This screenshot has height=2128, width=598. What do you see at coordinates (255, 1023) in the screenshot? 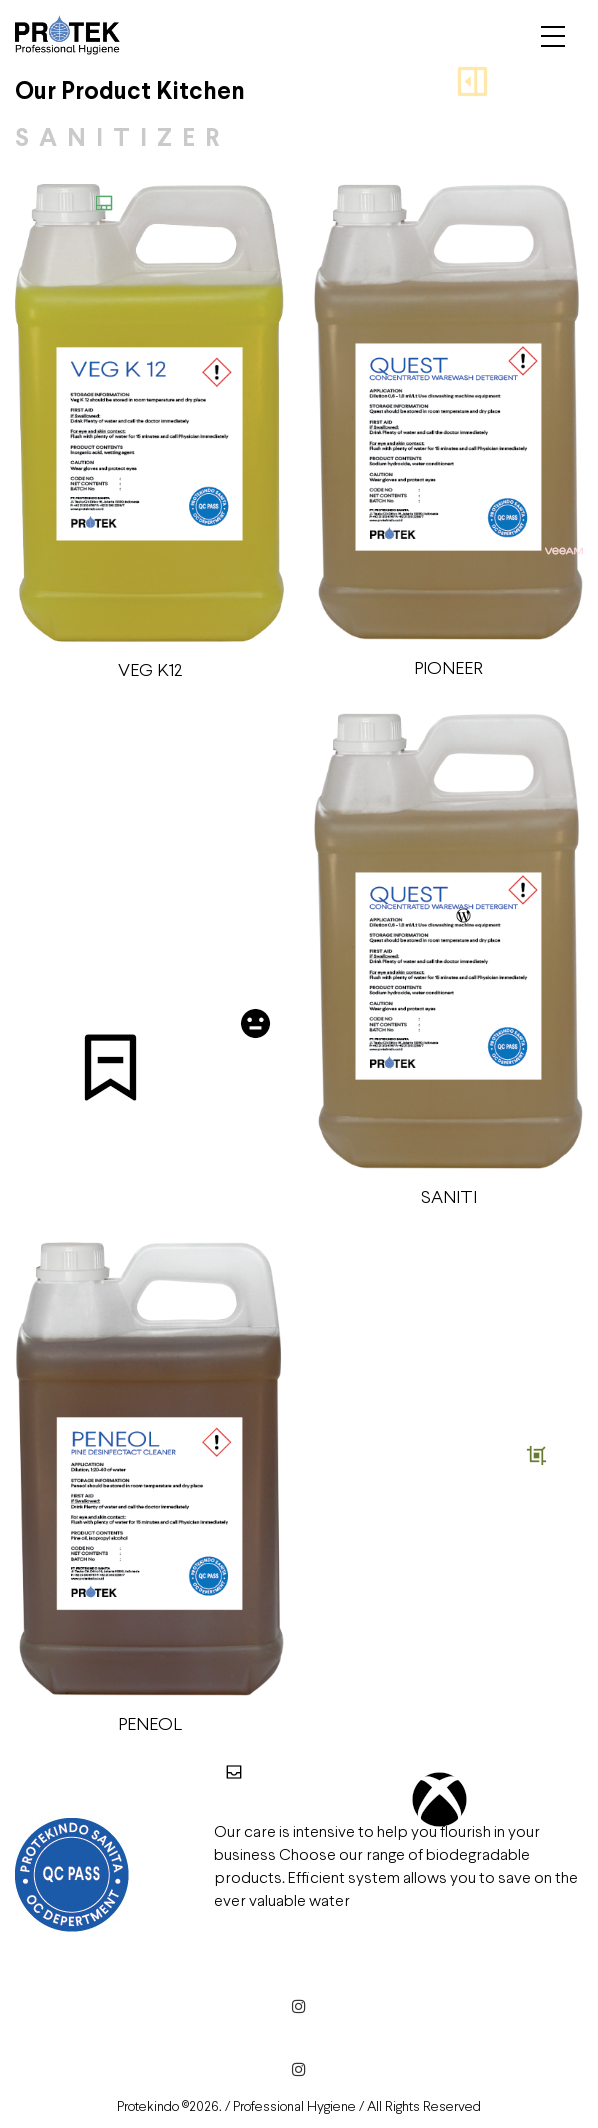
I see `indicates neutral feedback or rating` at bounding box center [255, 1023].